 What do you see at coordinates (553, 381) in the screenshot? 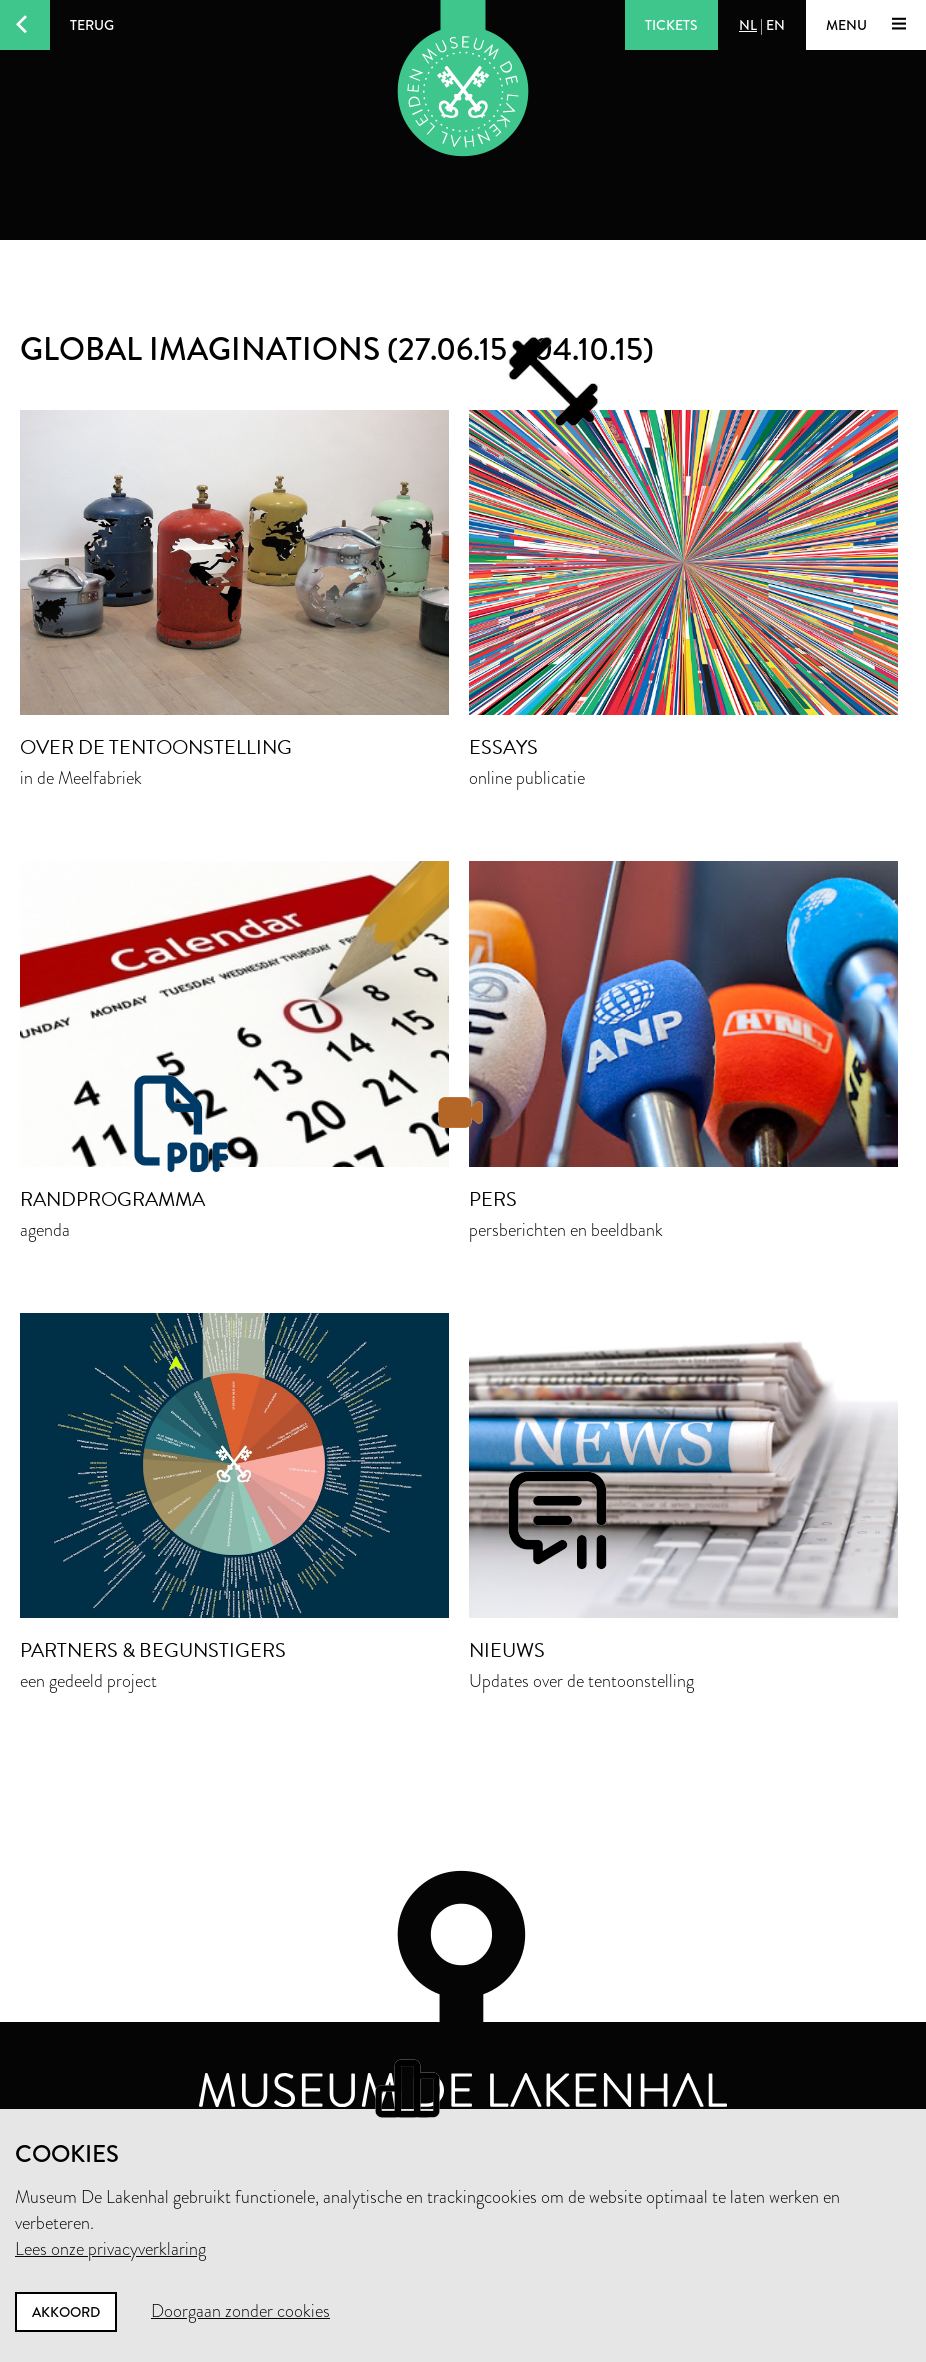
I see `access fitness or workout features` at bounding box center [553, 381].